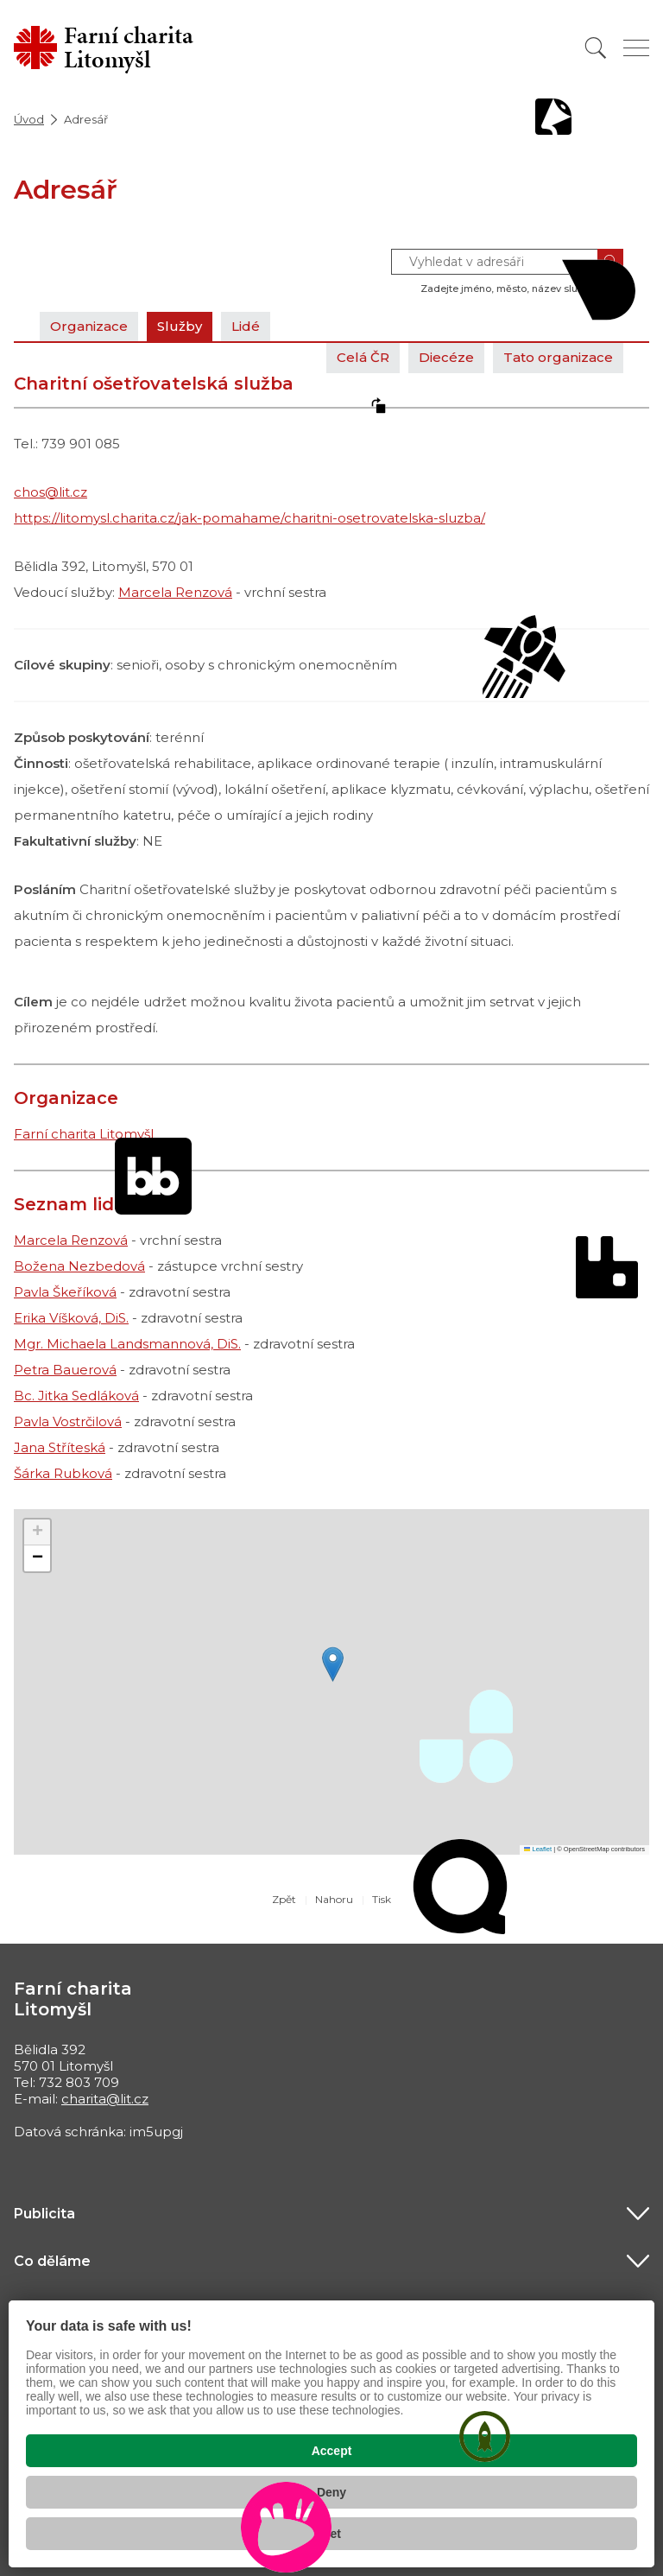 This screenshot has height=2576, width=663. Describe the element at coordinates (286, 2527) in the screenshot. I see `xubuntu linux distribution logo` at that location.